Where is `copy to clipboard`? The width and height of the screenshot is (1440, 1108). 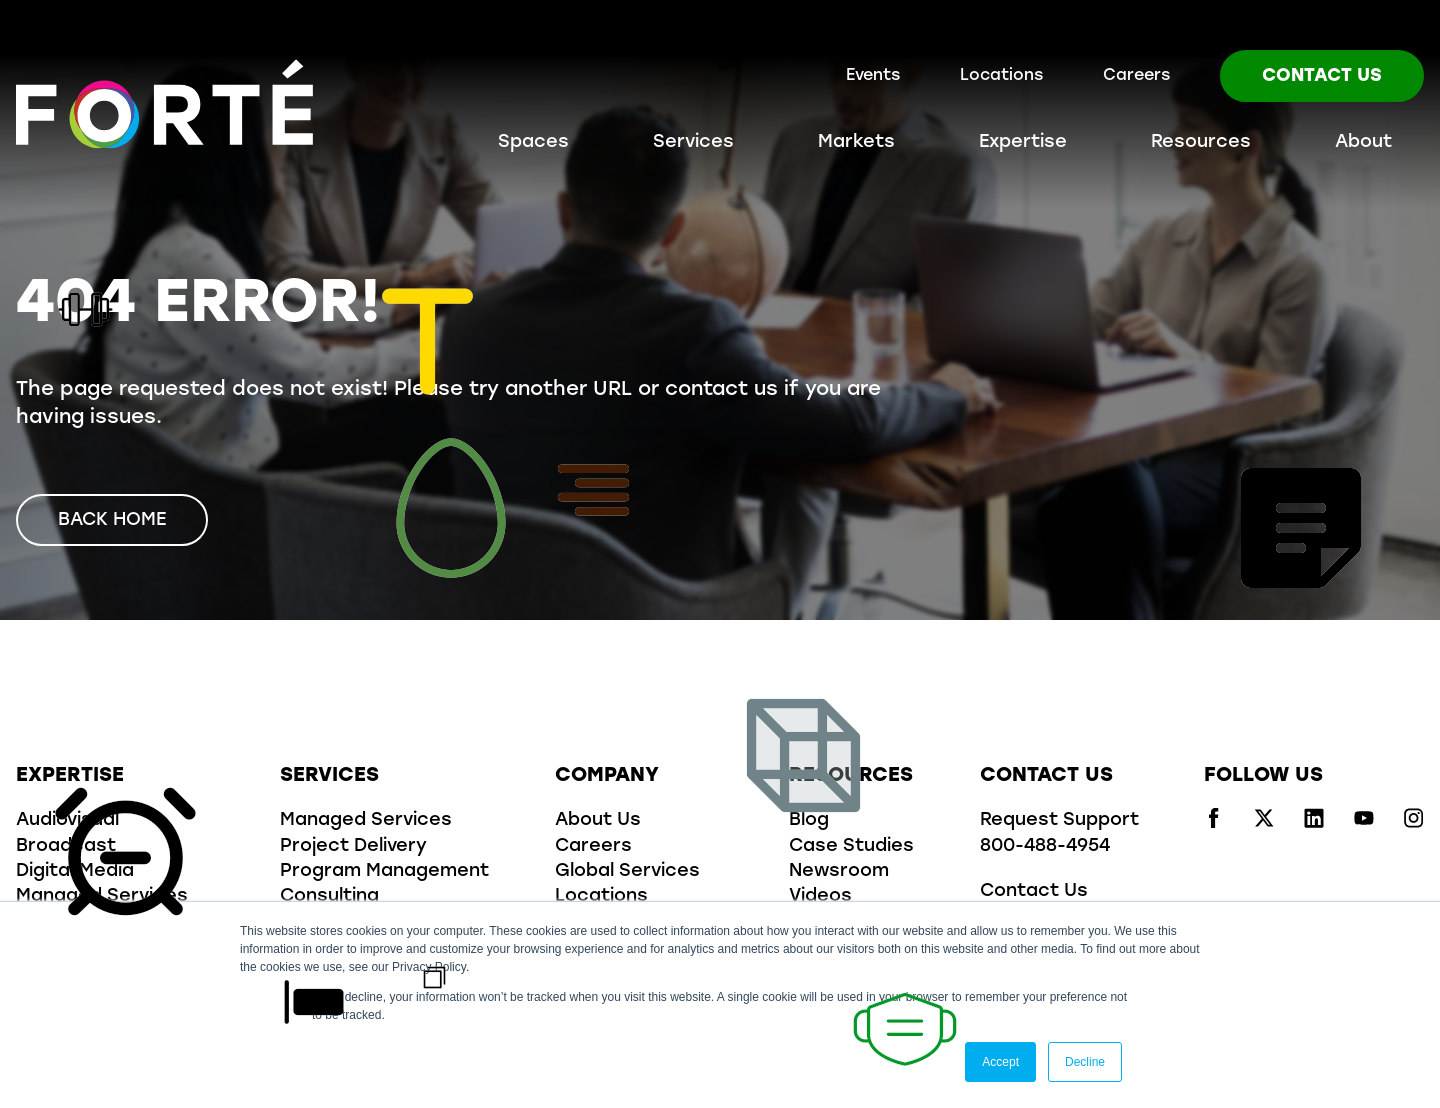
copy to clipboard is located at coordinates (434, 977).